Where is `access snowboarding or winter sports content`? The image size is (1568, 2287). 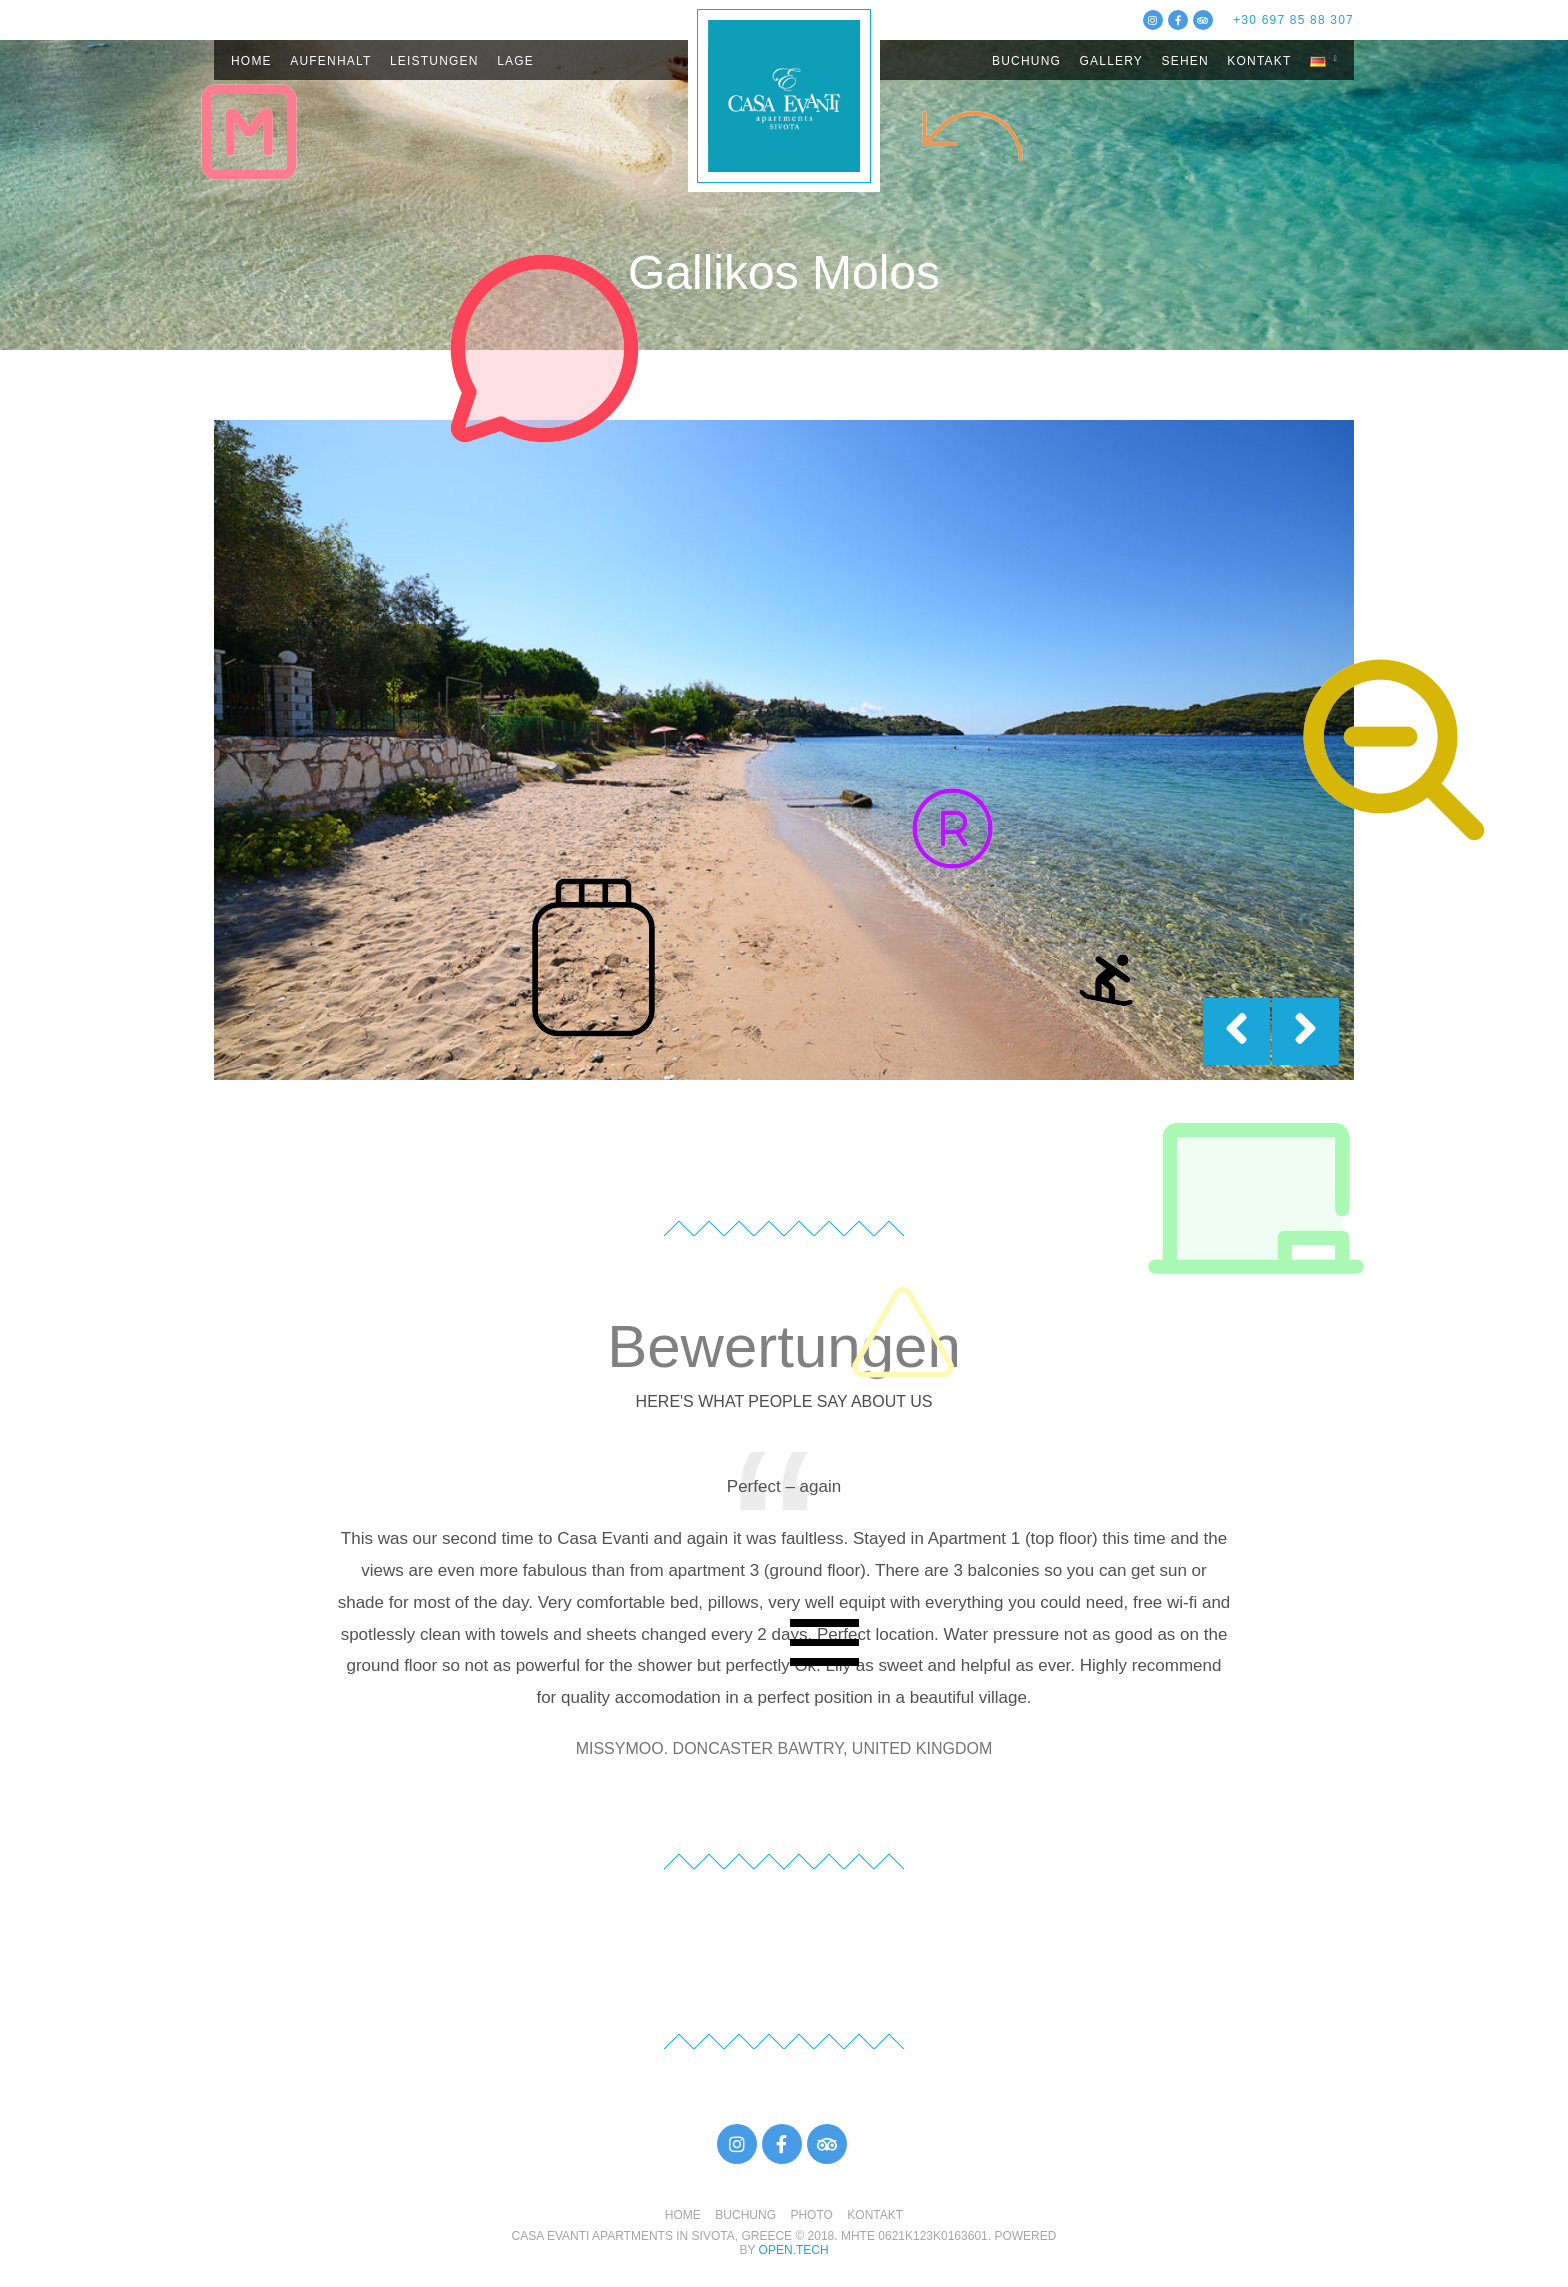 access snowboarding or winter sports content is located at coordinates (1108, 979).